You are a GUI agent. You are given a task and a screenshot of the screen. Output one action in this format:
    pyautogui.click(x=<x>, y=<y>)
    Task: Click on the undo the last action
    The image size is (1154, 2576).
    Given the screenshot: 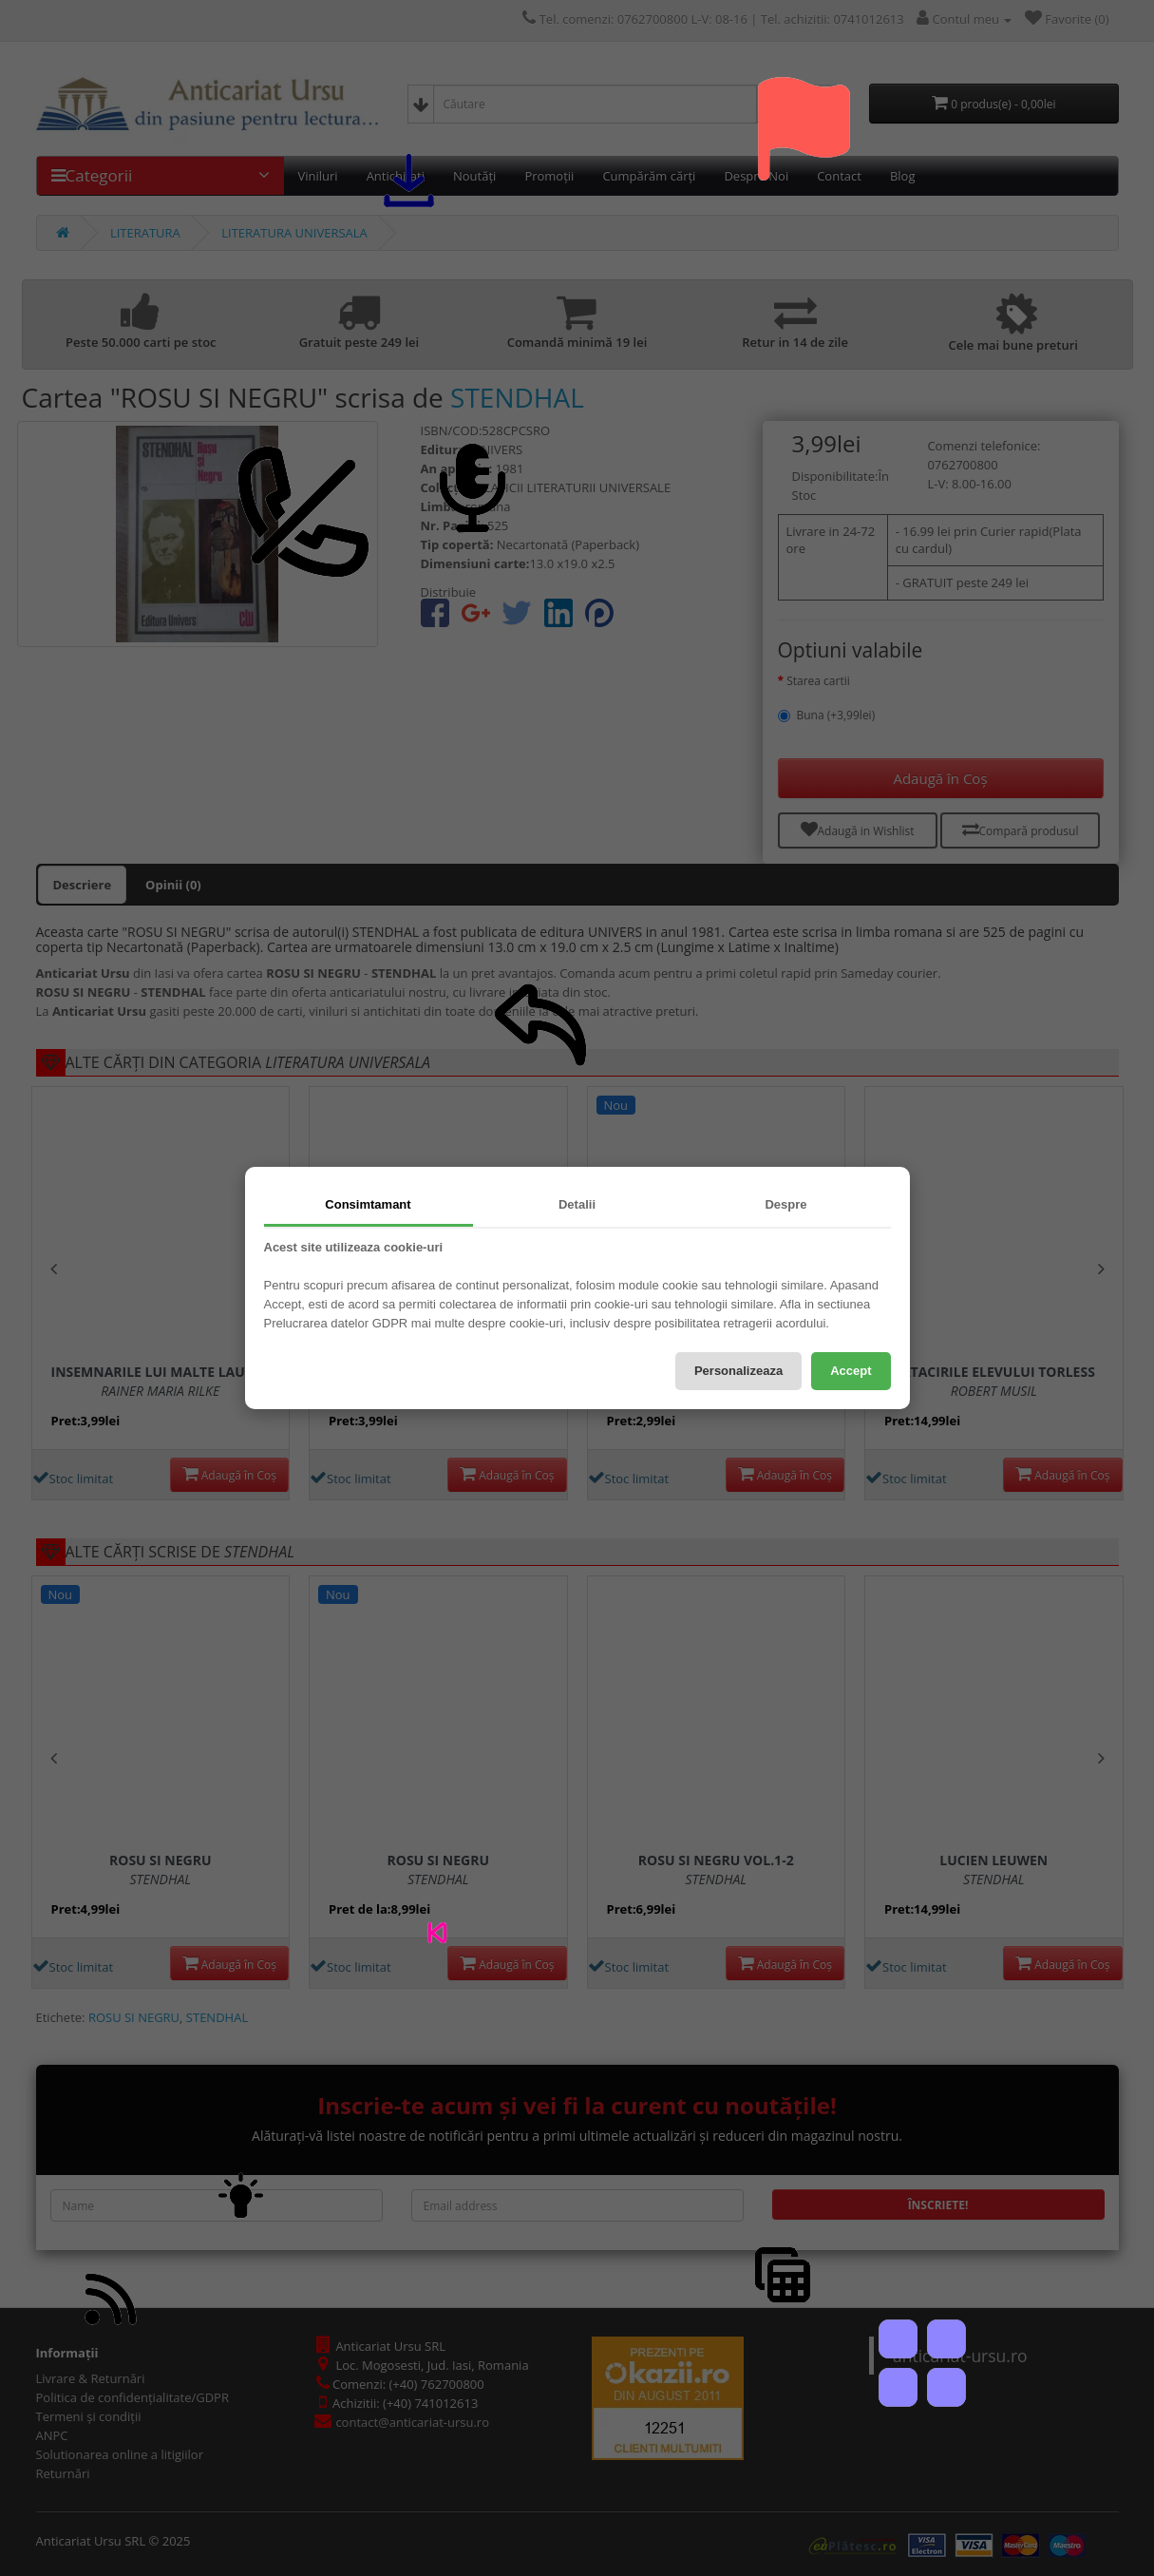 What is the action you would take?
    pyautogui.click(x=540, y=1022)
    